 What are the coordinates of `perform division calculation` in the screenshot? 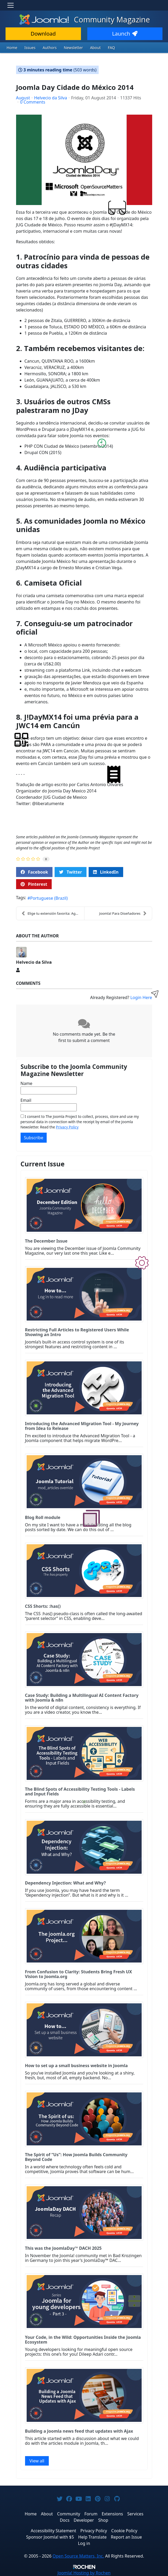 It's located at (134, 2301).